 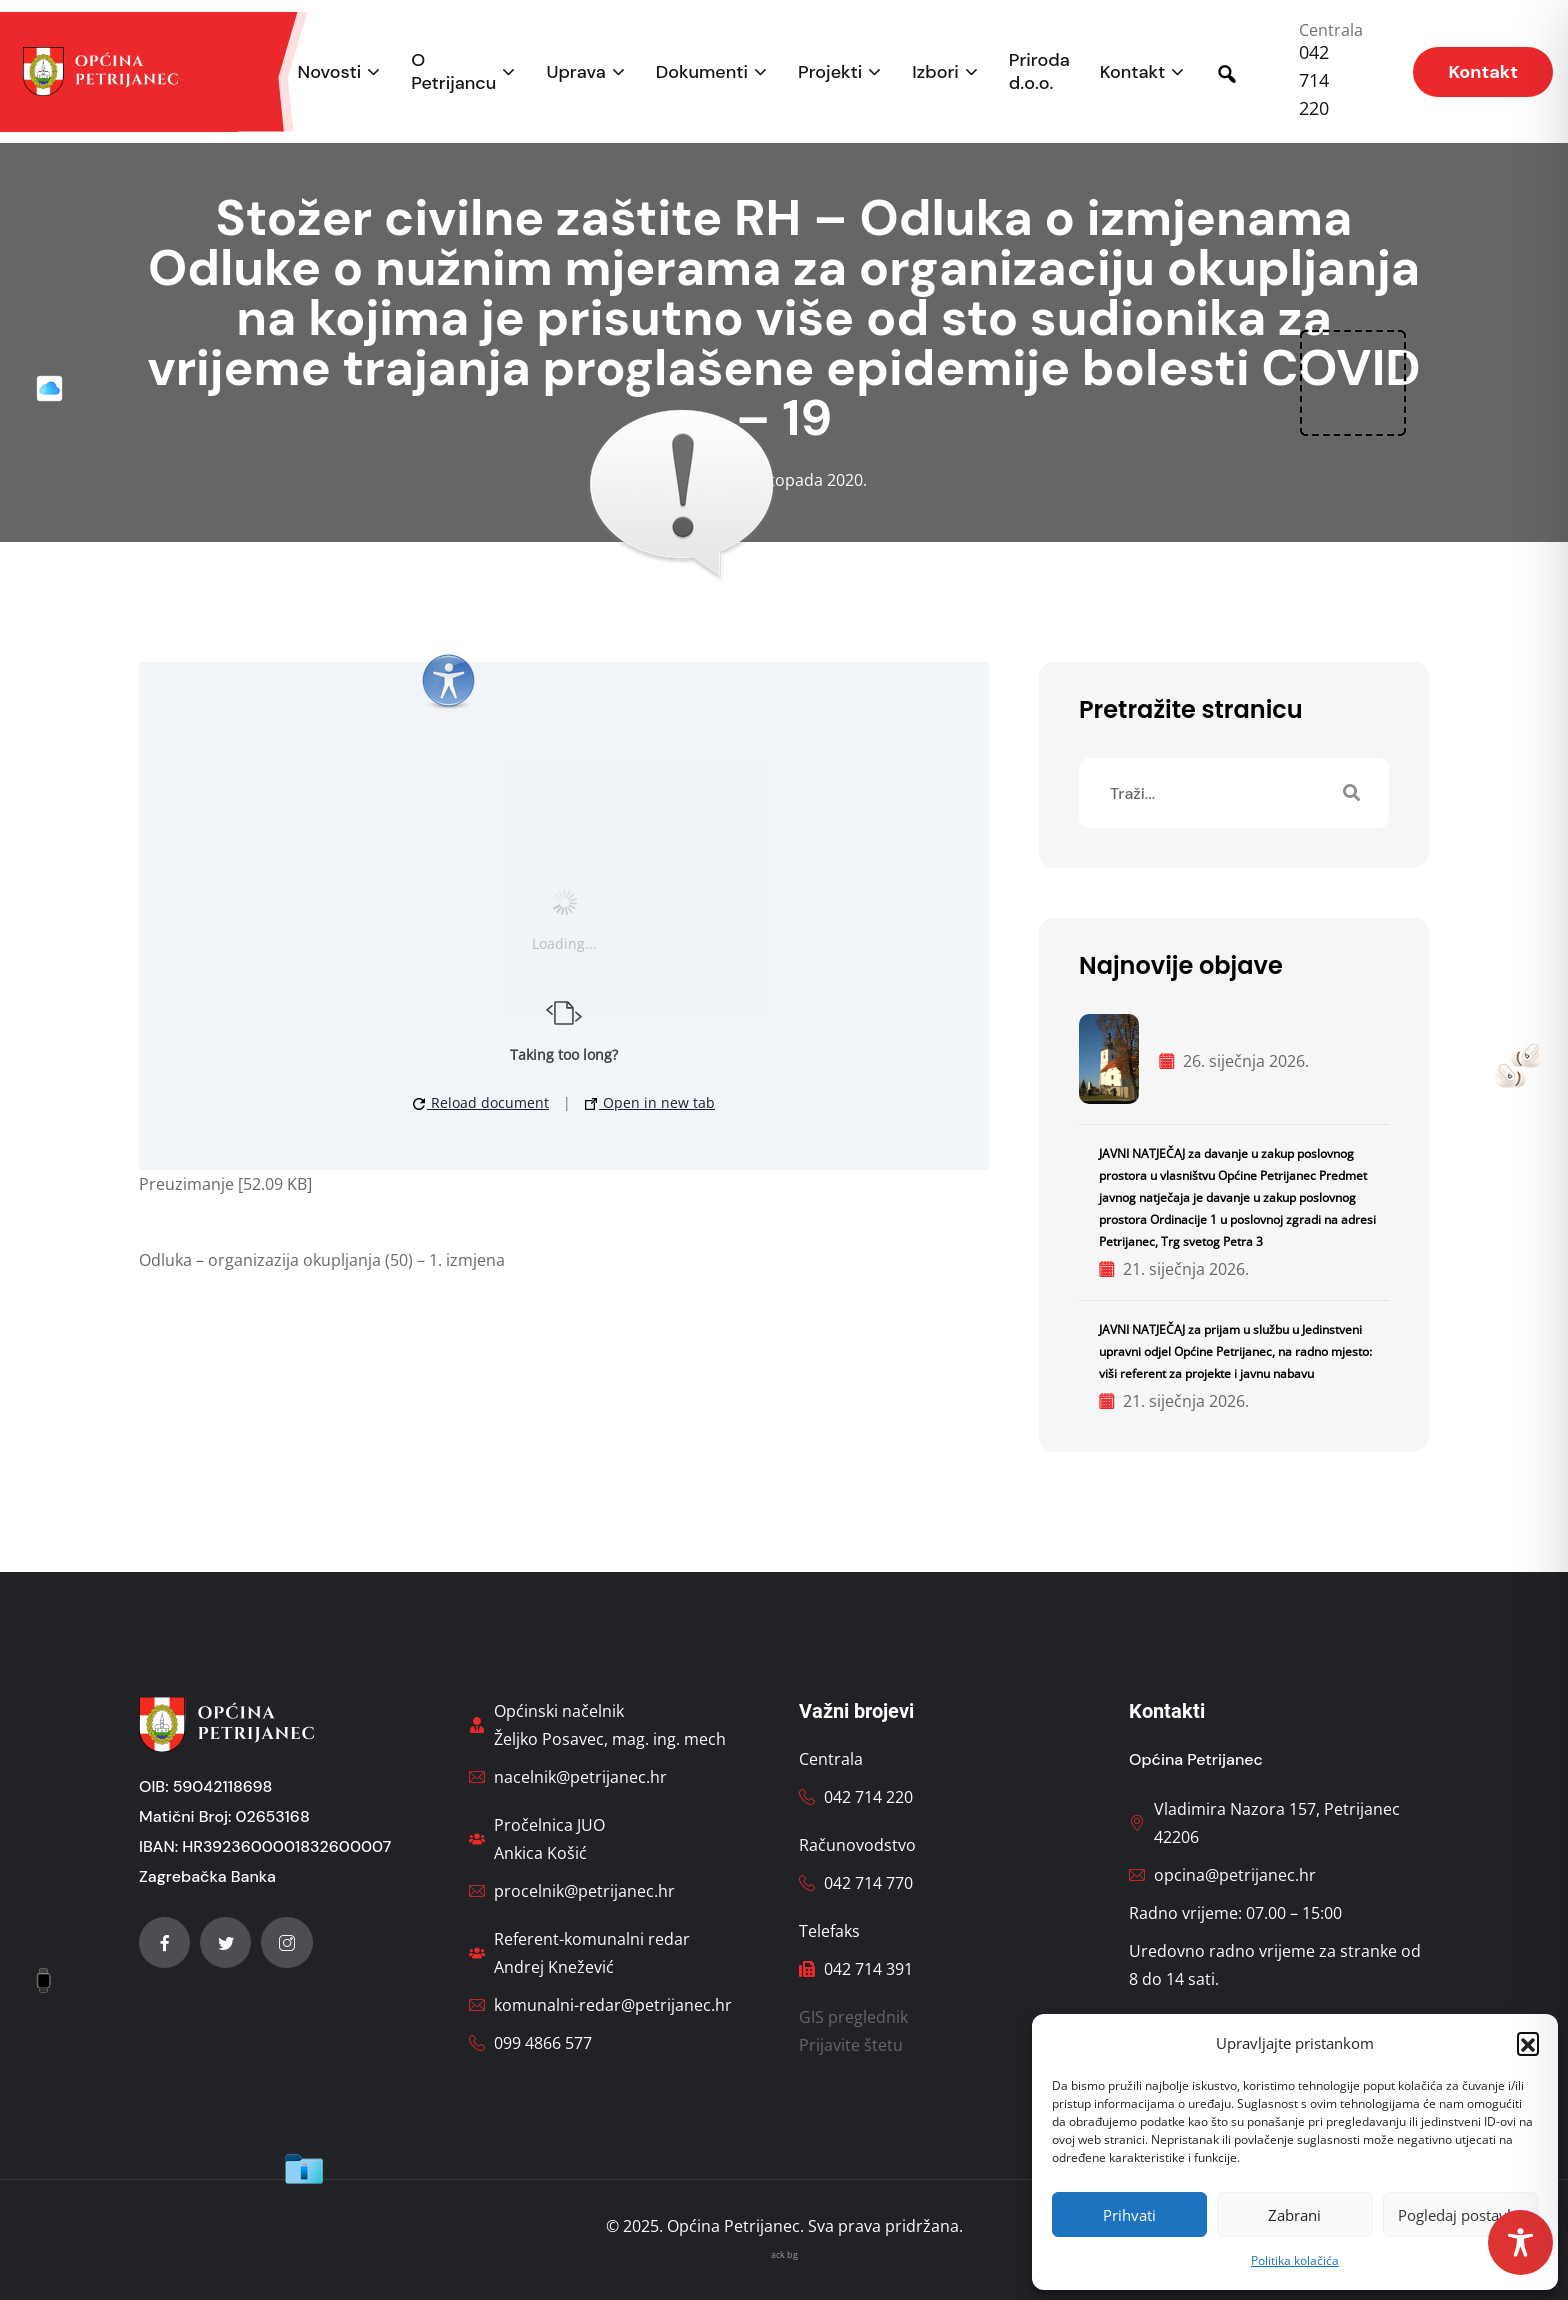 I want to click on connect beats wireless earbuds via bluetooth, so click(x=1519, y=1066).